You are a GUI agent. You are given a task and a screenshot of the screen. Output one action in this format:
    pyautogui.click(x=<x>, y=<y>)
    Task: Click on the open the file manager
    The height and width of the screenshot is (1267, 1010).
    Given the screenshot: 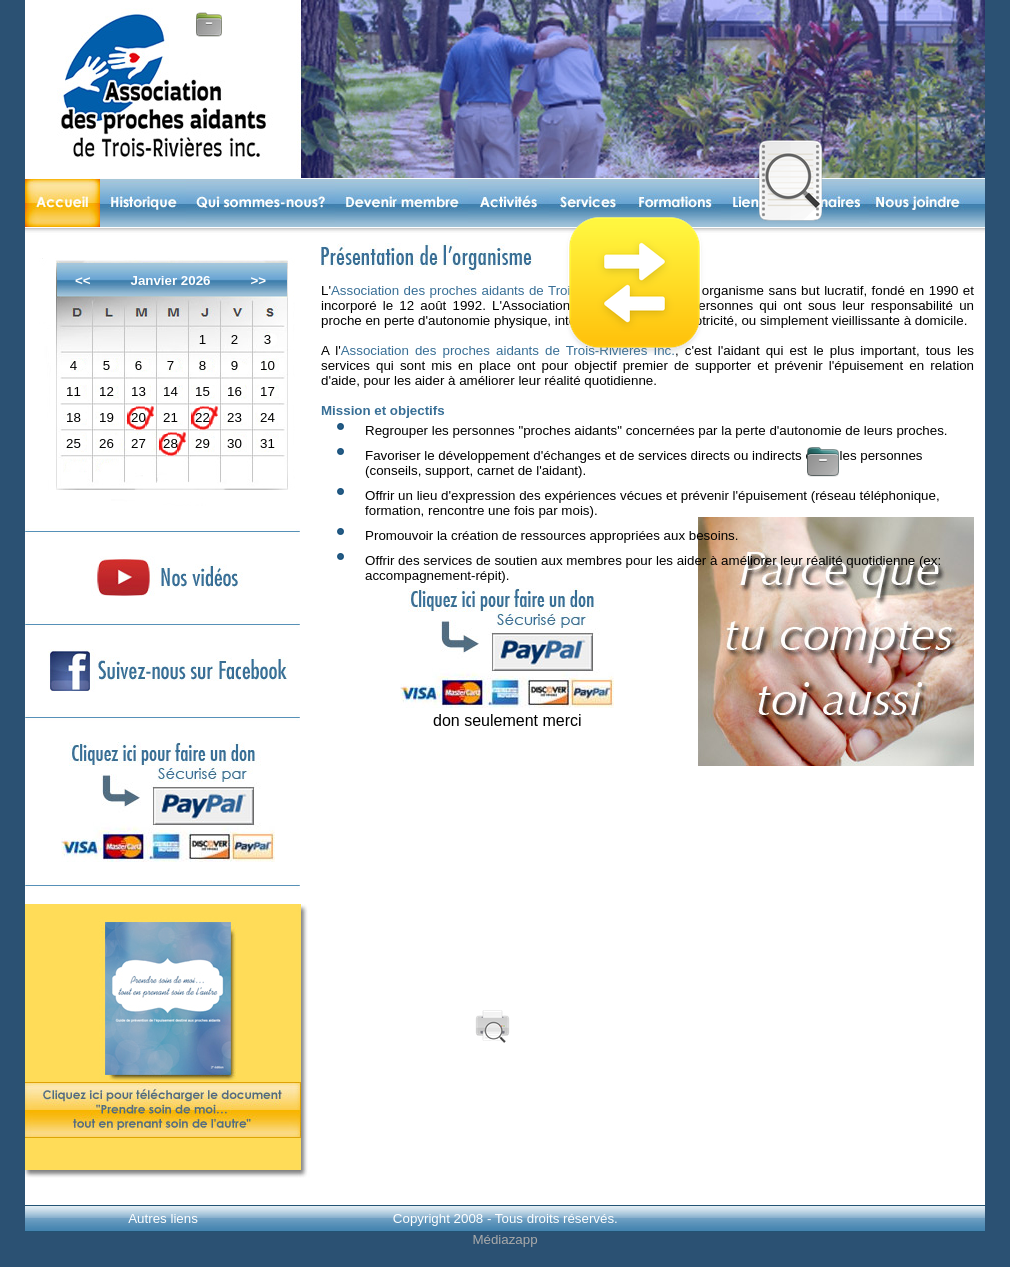 What is the action you would take?
    pyautogui.click(x=823, y=461)
    